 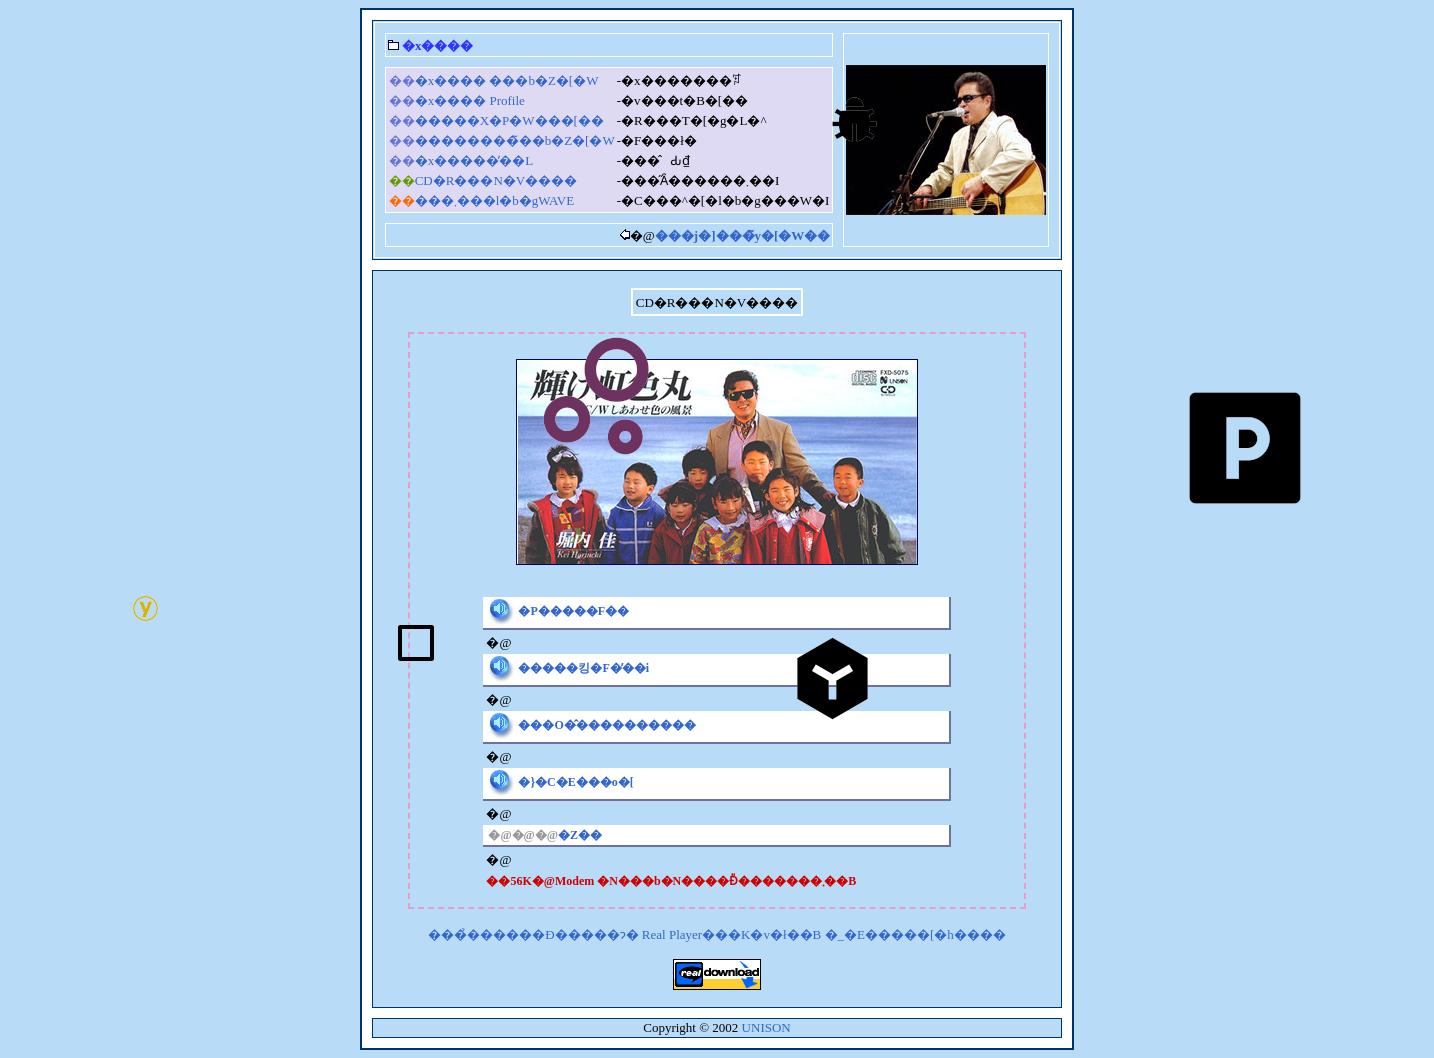 I want to click on view bubble chart visualization, so click(x=602, y=396).